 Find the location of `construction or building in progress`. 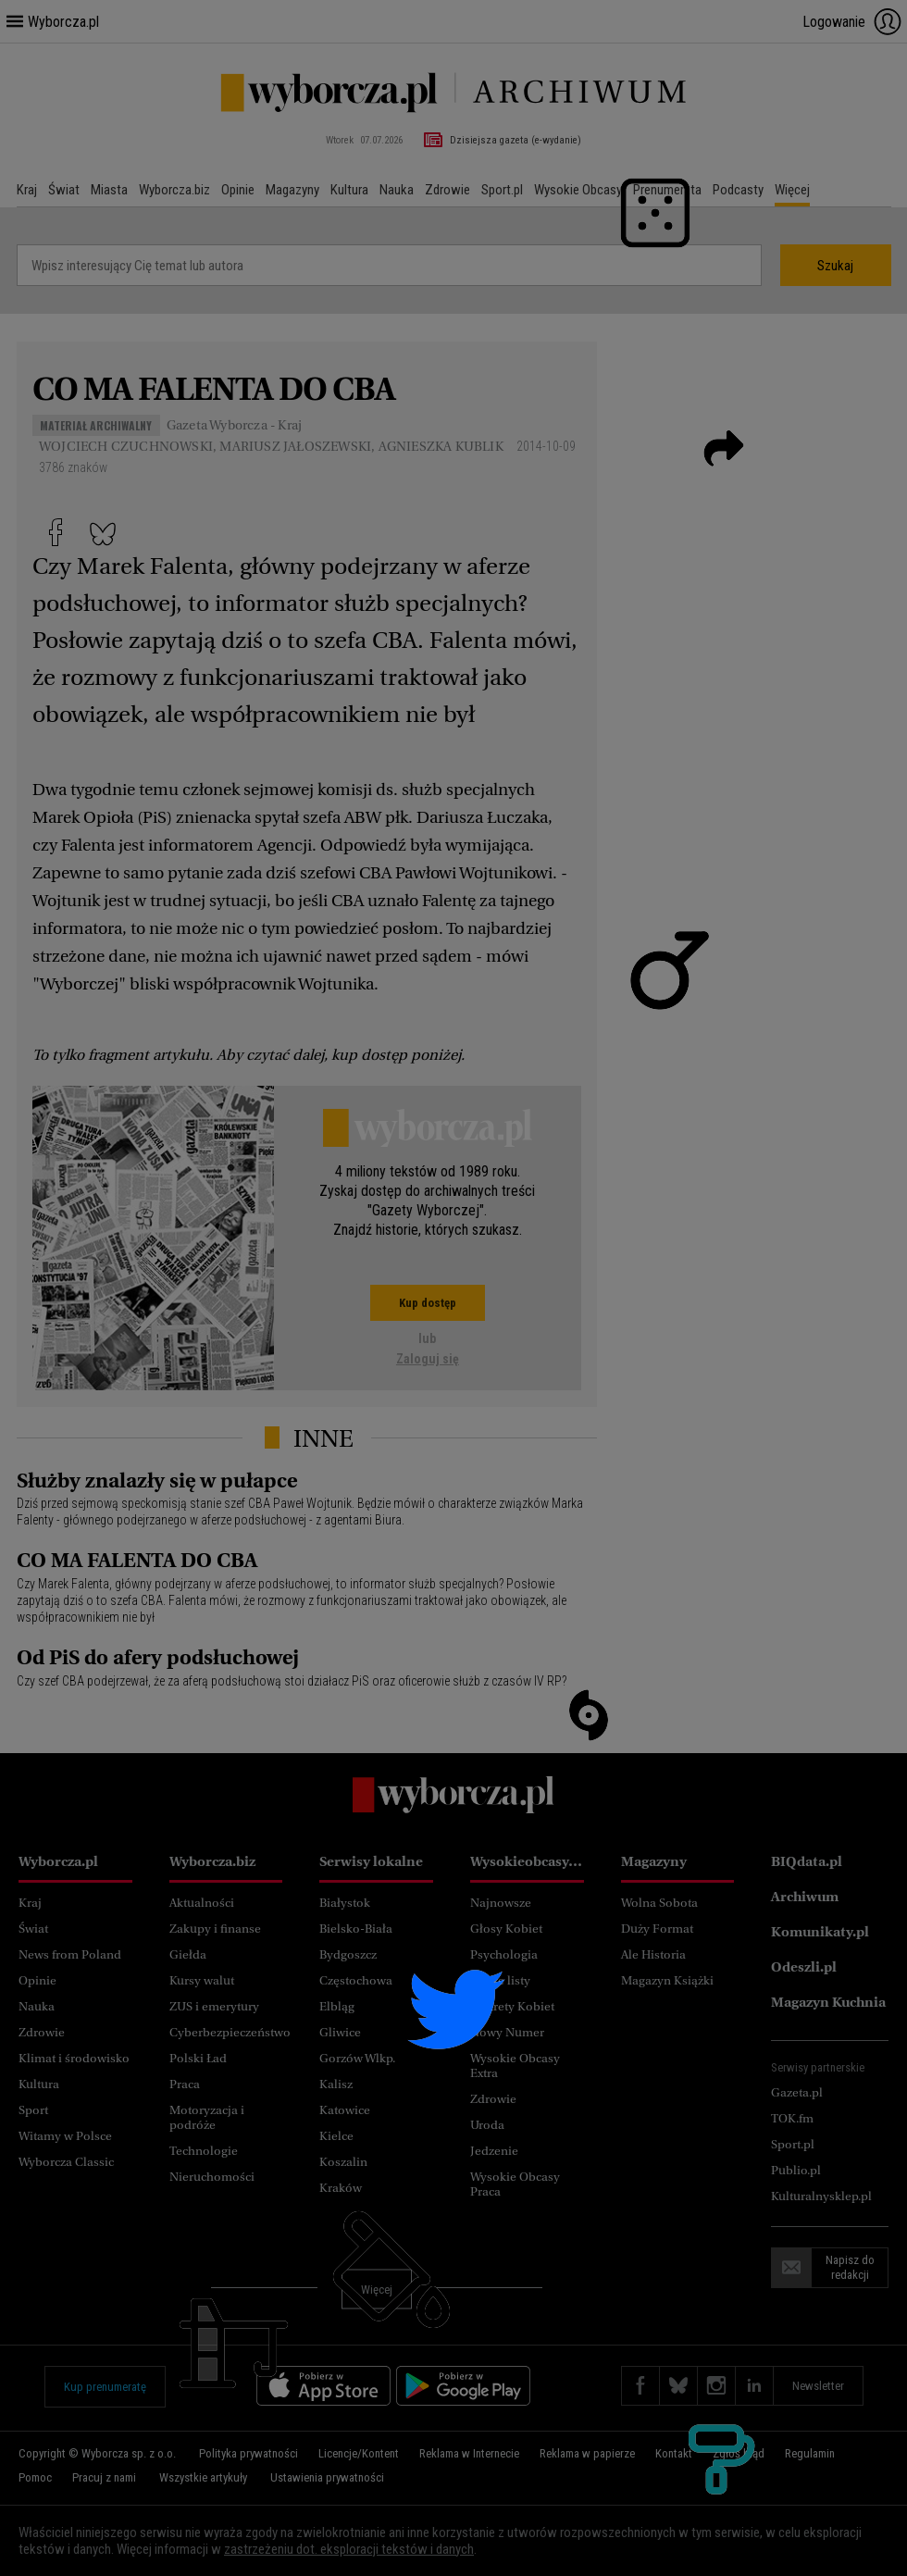

construction or building in progress is located at coordinates (231, 2343).